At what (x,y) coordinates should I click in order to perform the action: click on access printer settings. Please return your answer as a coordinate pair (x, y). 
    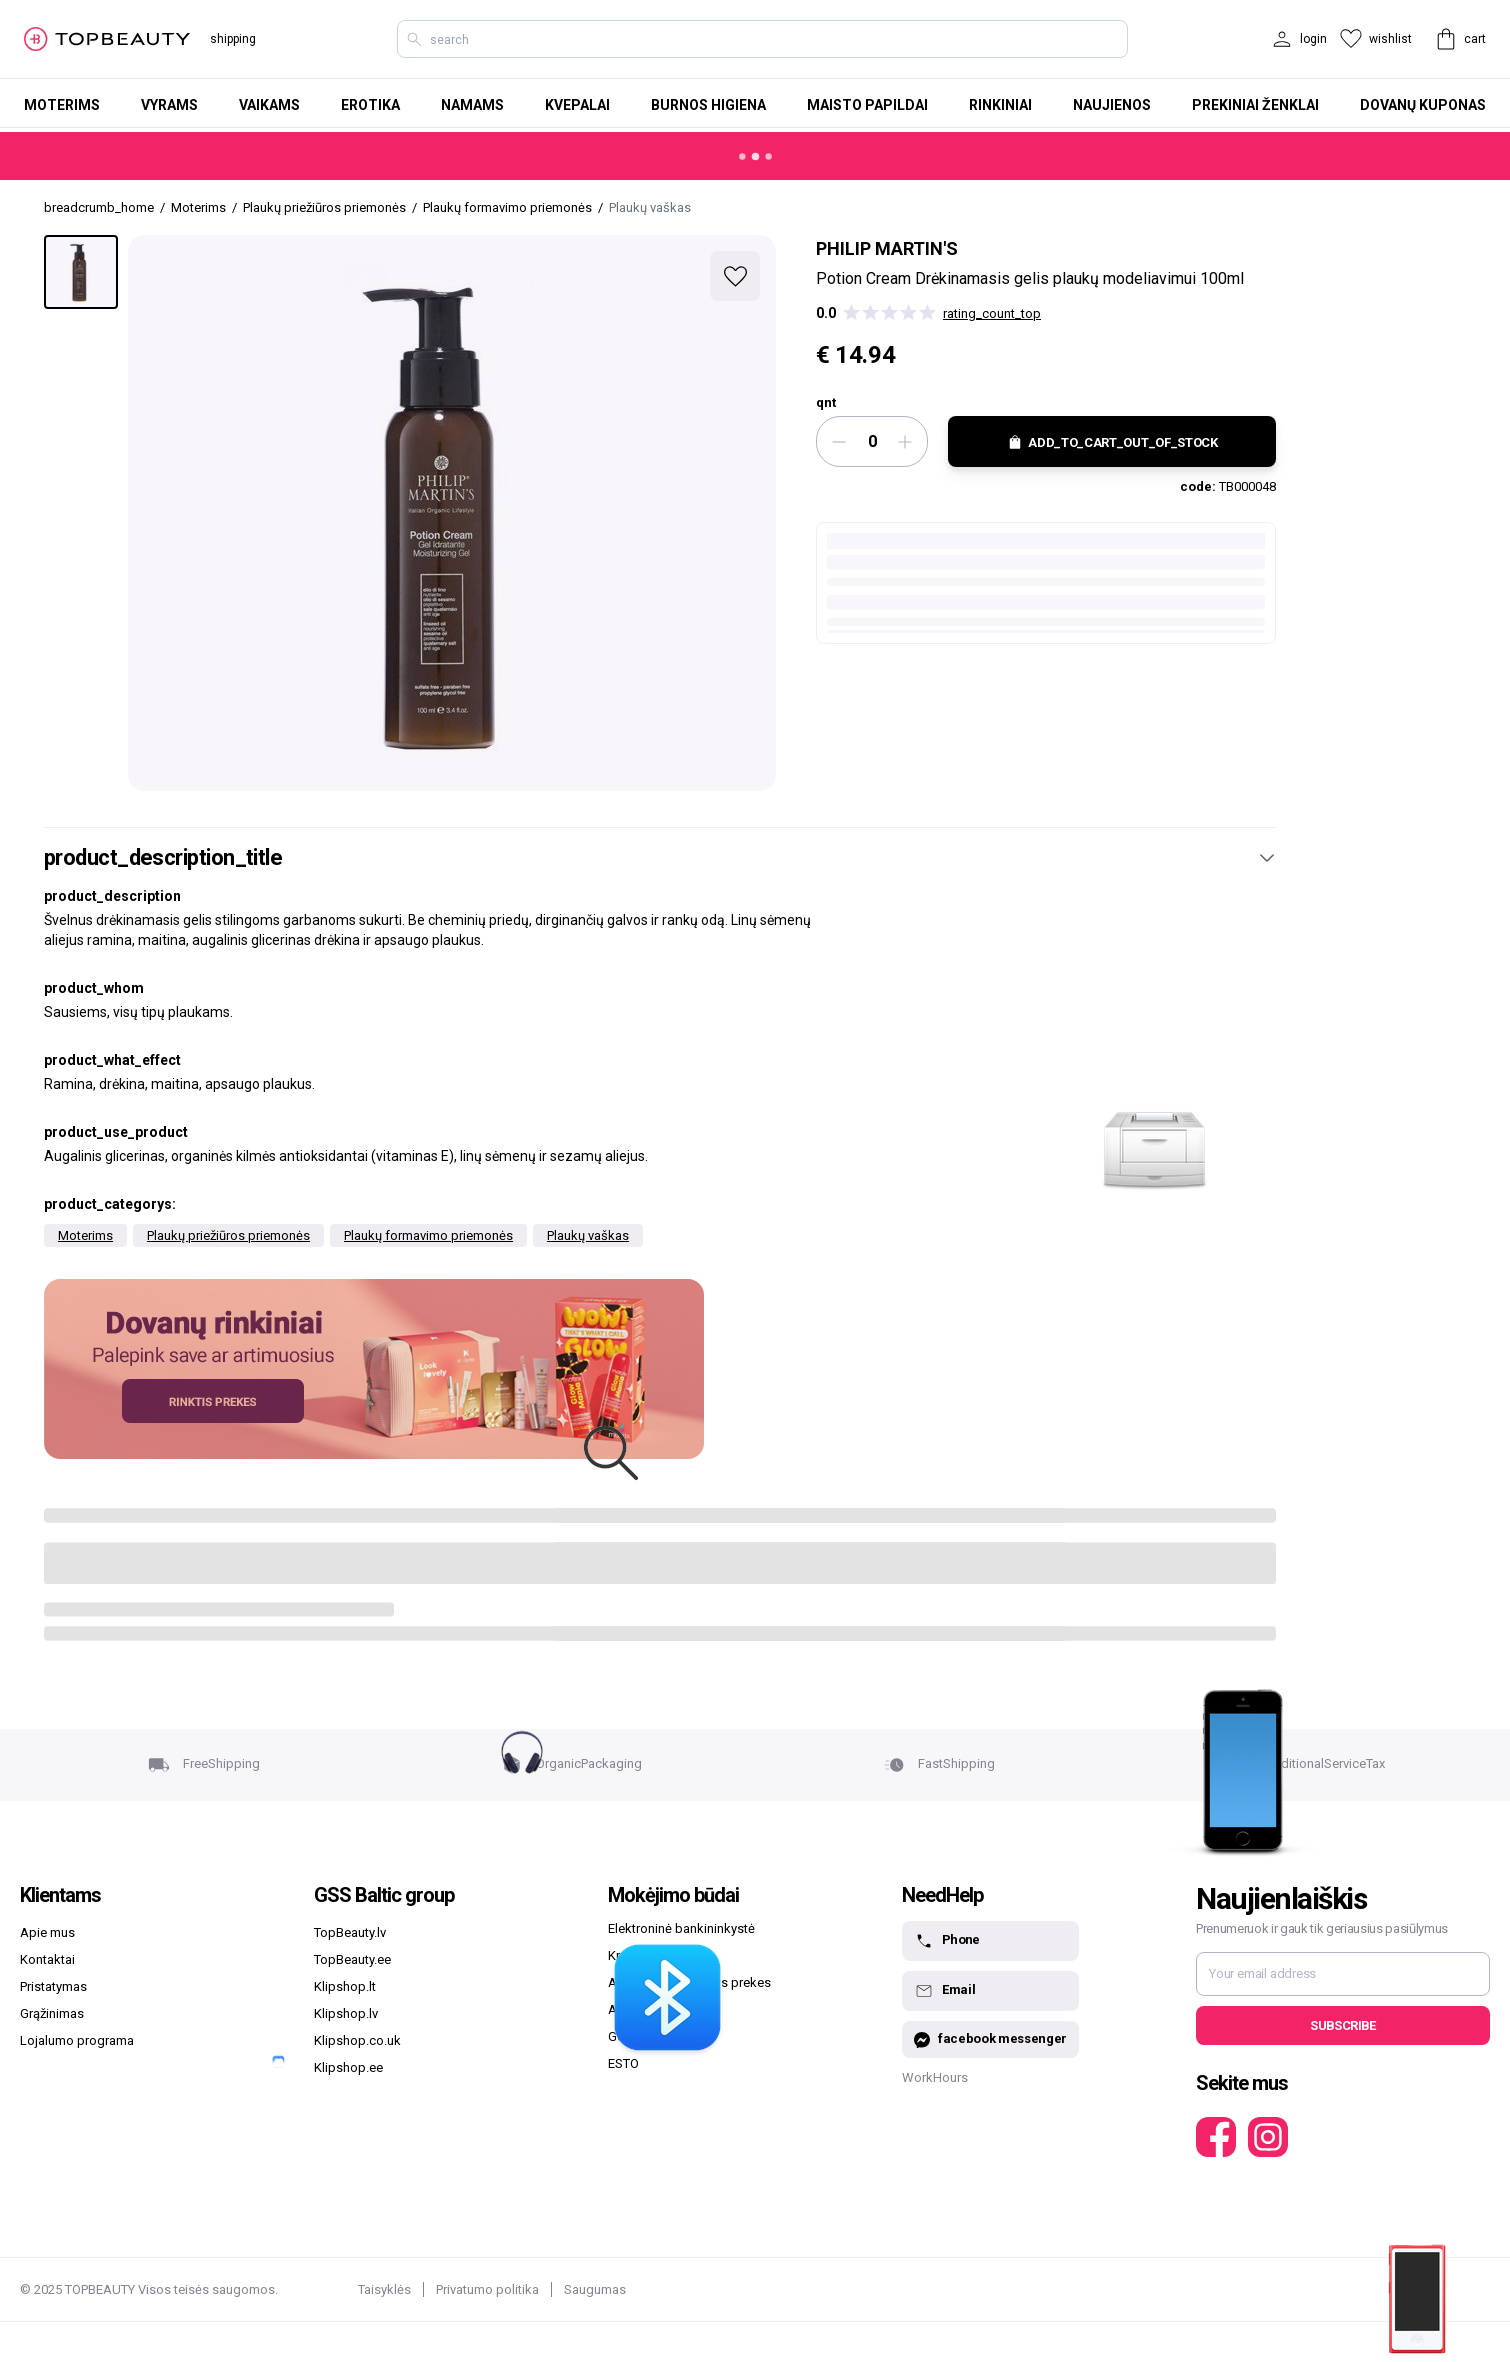
    Looking at the image, I should click on (1154, 1150).